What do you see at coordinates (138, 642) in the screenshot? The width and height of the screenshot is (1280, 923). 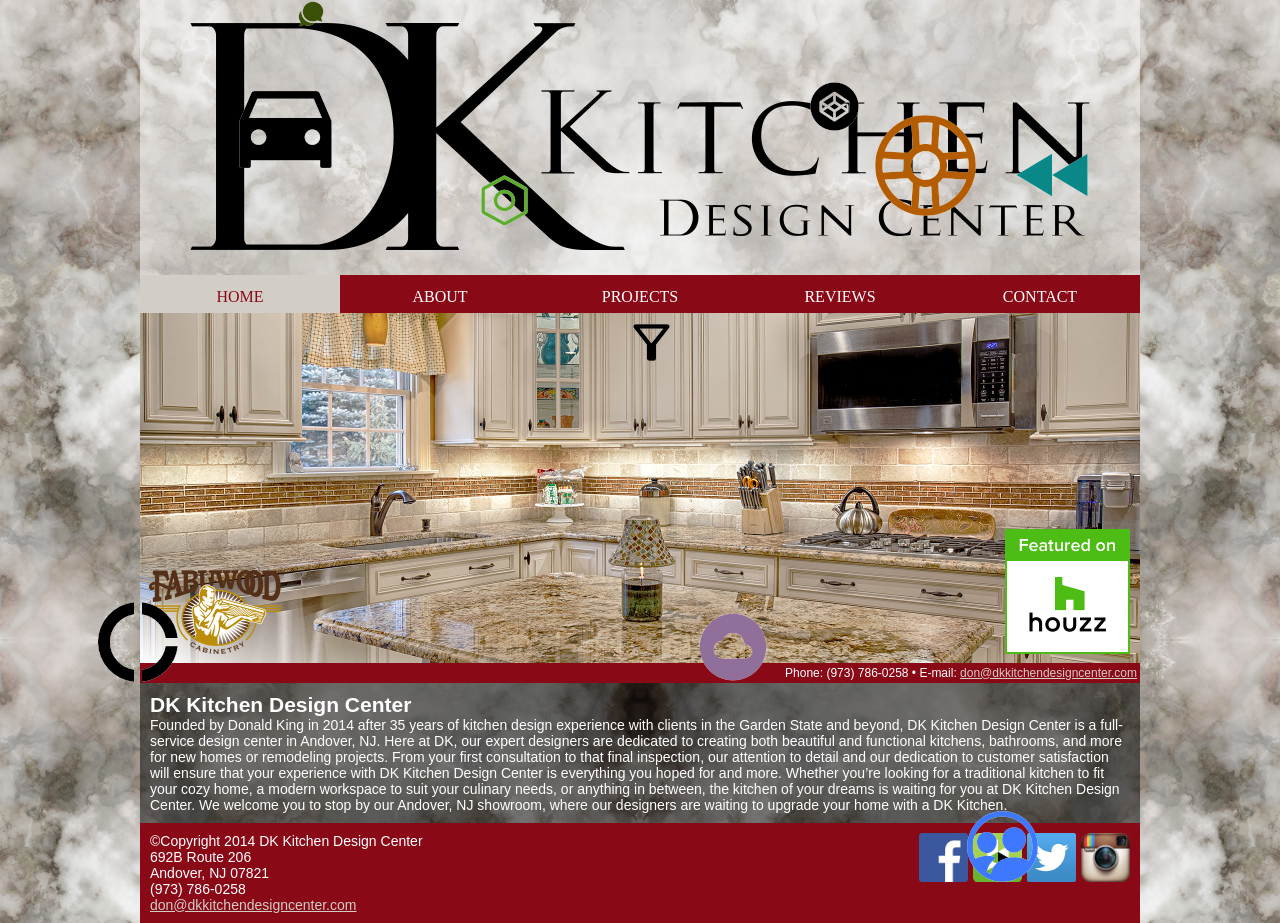 I see `view progress or completion status` at bounding box center [138, 642].